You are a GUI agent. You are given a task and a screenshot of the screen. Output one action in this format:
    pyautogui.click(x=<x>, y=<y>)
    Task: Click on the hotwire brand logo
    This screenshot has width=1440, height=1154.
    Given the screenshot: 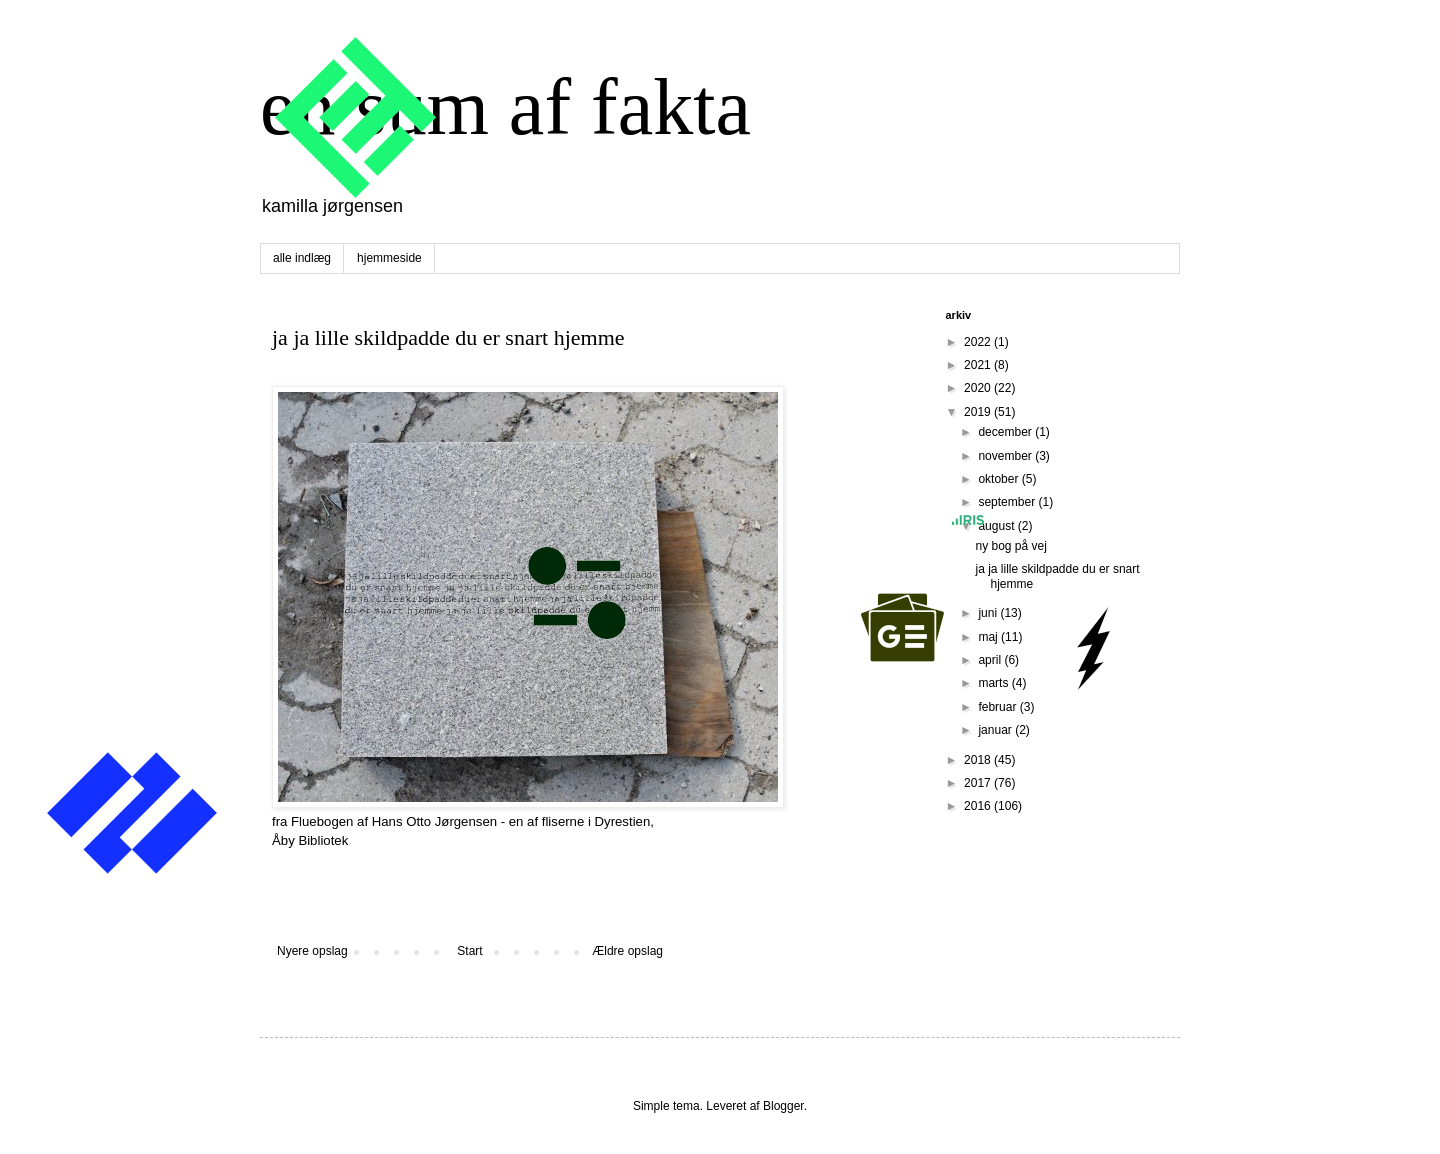 What is the action you would take?
    pyautogui.click(x=1093, y=648)
    